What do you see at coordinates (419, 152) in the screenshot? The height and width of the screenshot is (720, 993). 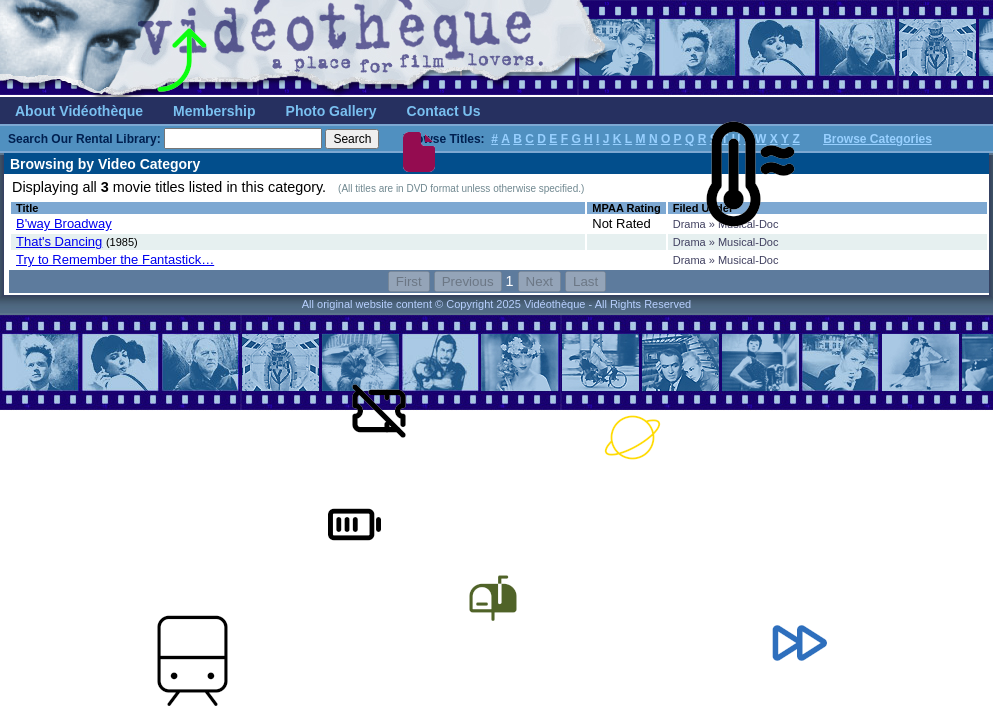 I see `open or view a file` at bounding box center [419, 152].